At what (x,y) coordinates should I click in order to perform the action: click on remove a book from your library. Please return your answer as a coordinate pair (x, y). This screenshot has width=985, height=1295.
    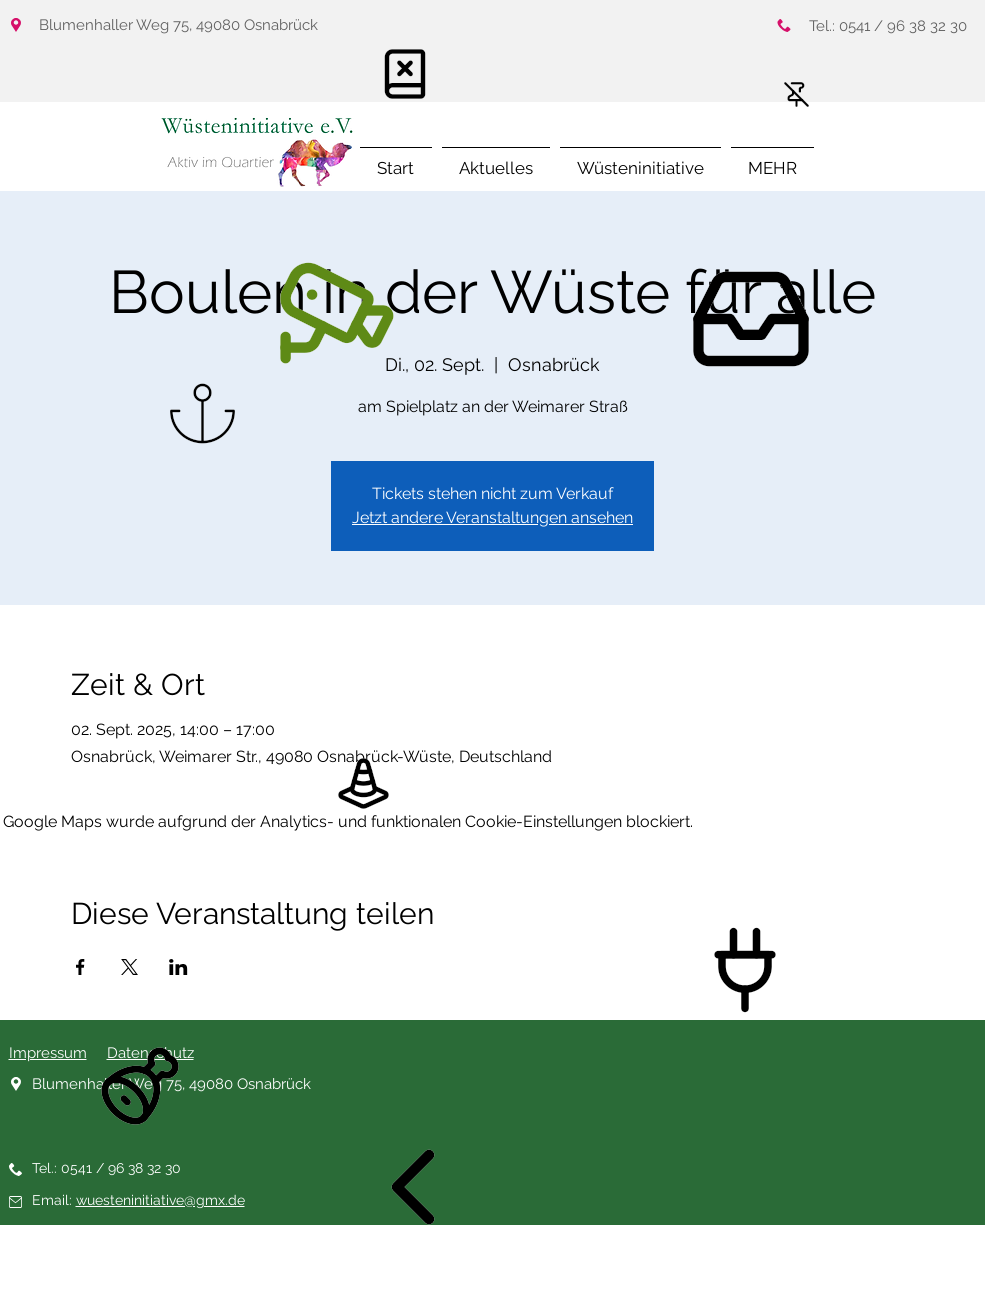
    Looking at the image, I should click on (405, 74).